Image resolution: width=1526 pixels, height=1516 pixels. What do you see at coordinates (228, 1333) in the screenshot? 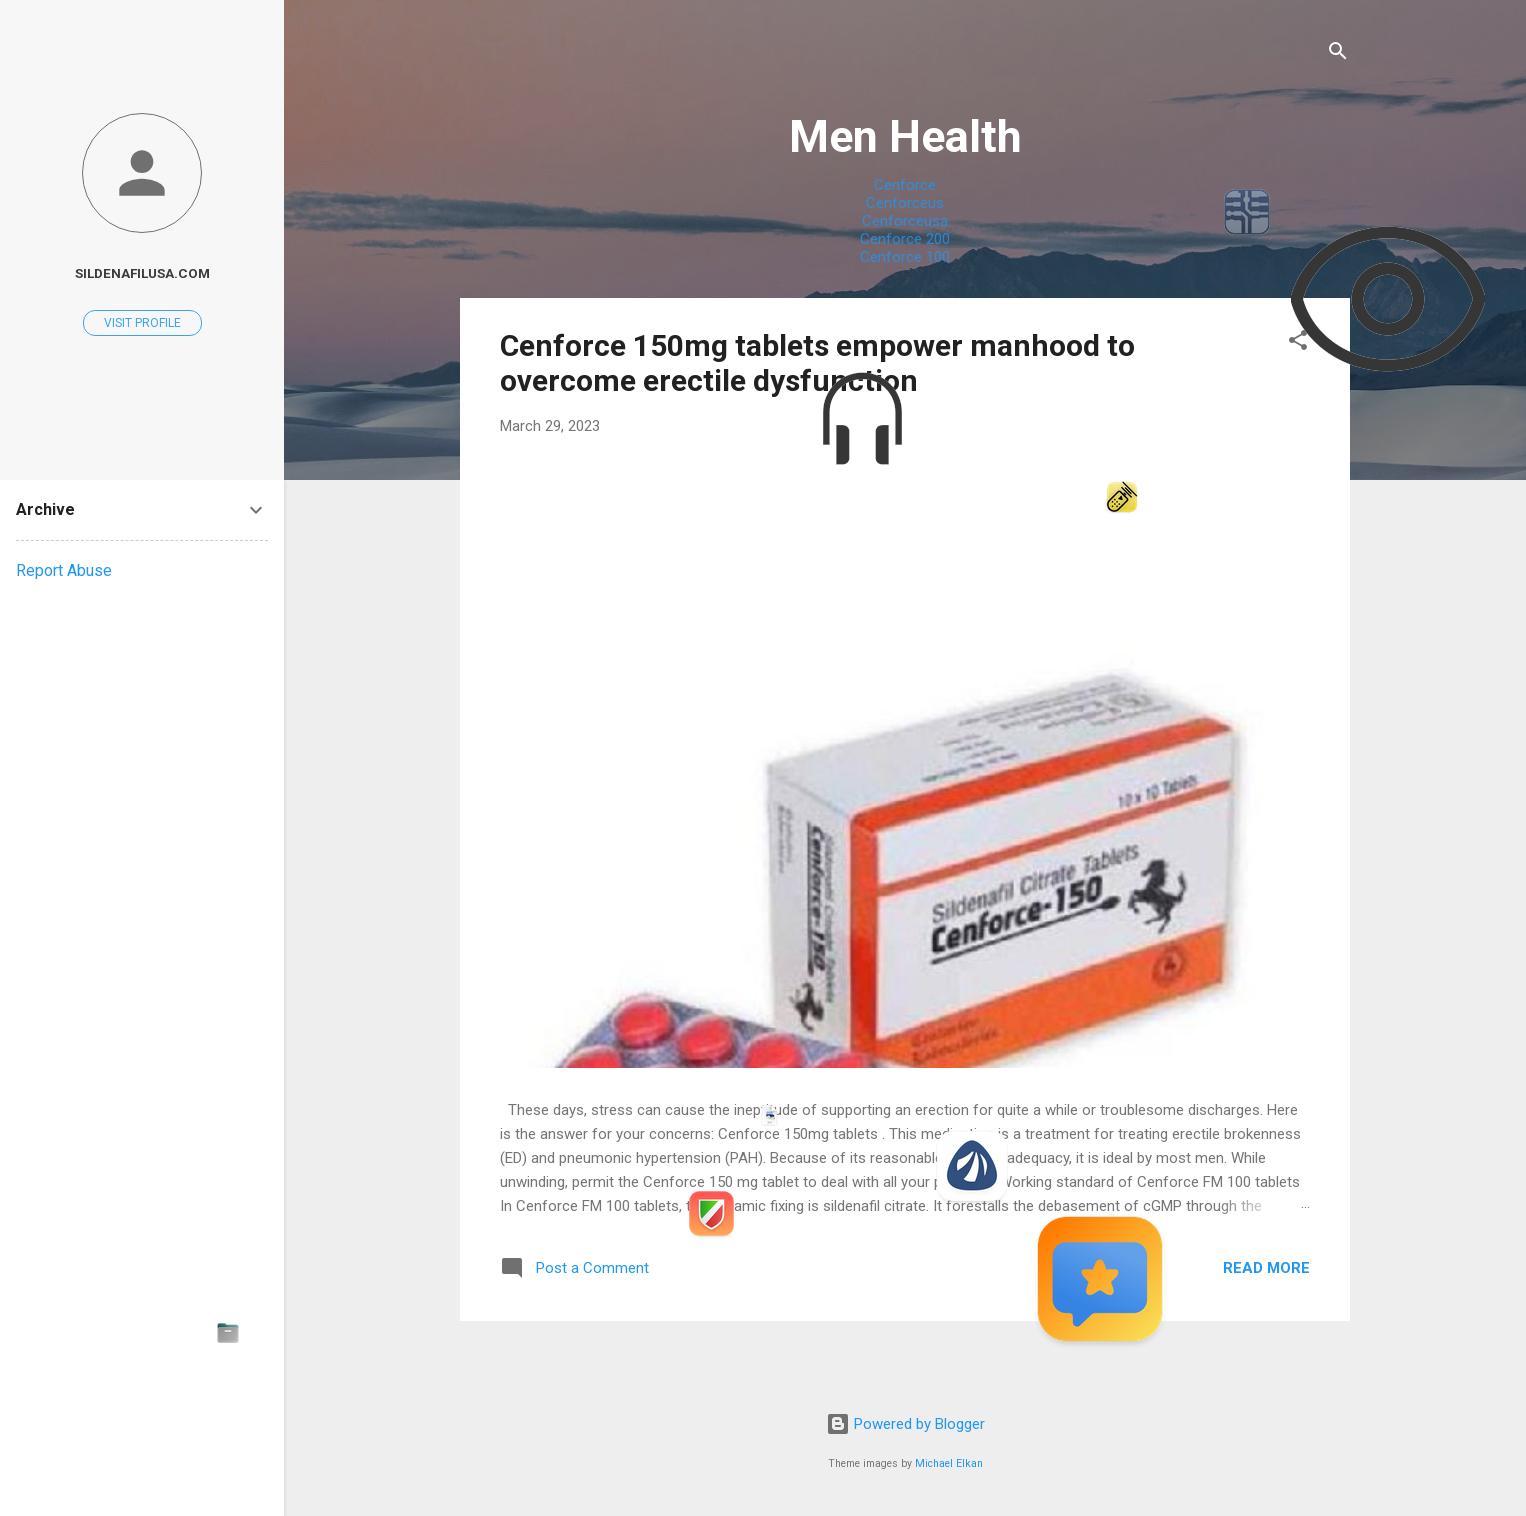
I see `open the file manager application` at bounding box center [228, 1333].